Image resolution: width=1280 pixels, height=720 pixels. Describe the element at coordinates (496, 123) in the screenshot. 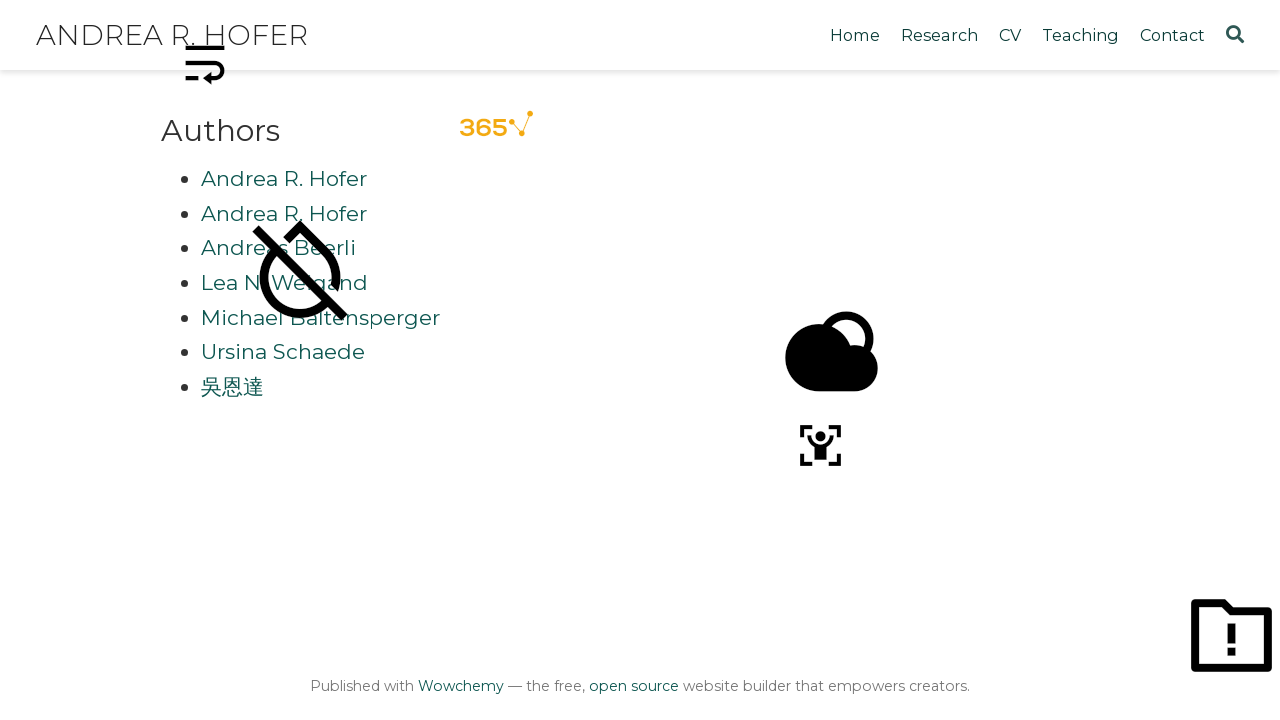

I see `365 data science logo` at that location.